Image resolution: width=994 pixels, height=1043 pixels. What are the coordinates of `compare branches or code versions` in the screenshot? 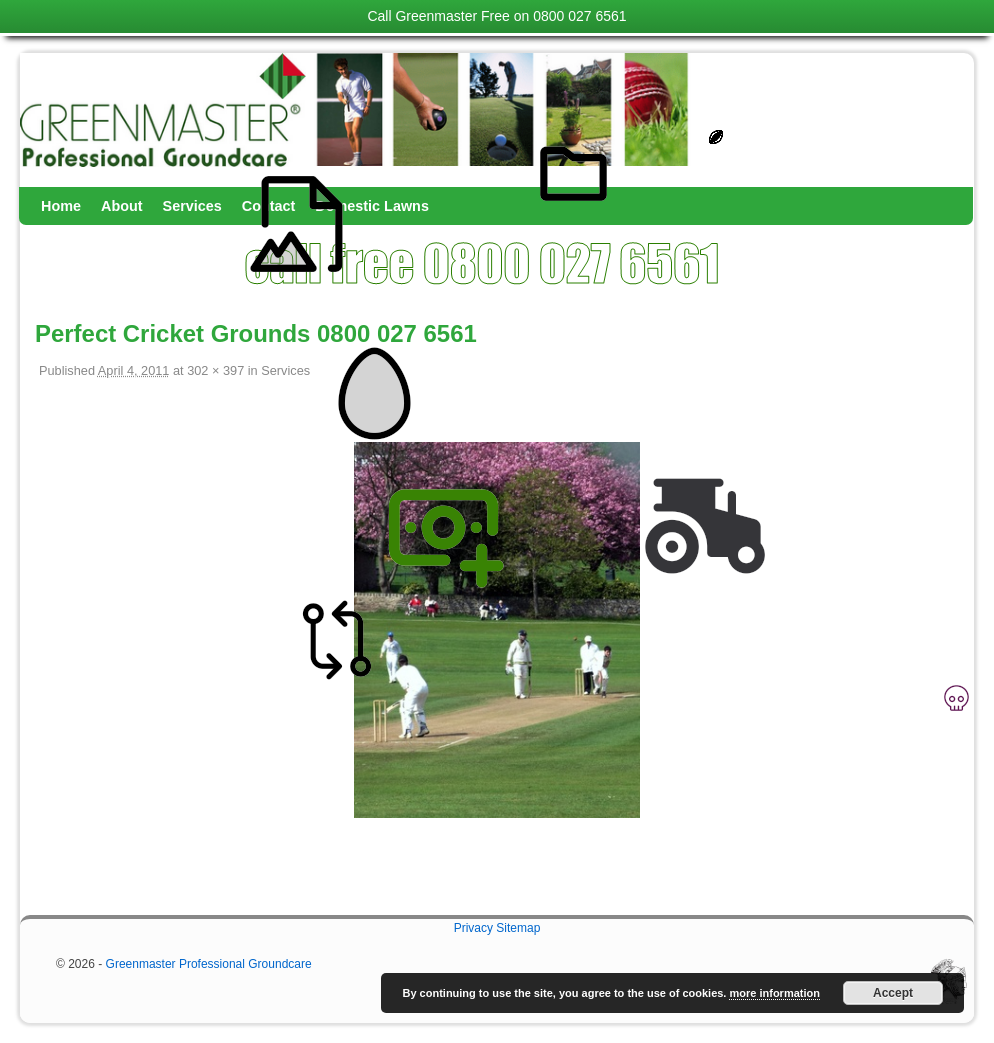 It's located at (337, 640).